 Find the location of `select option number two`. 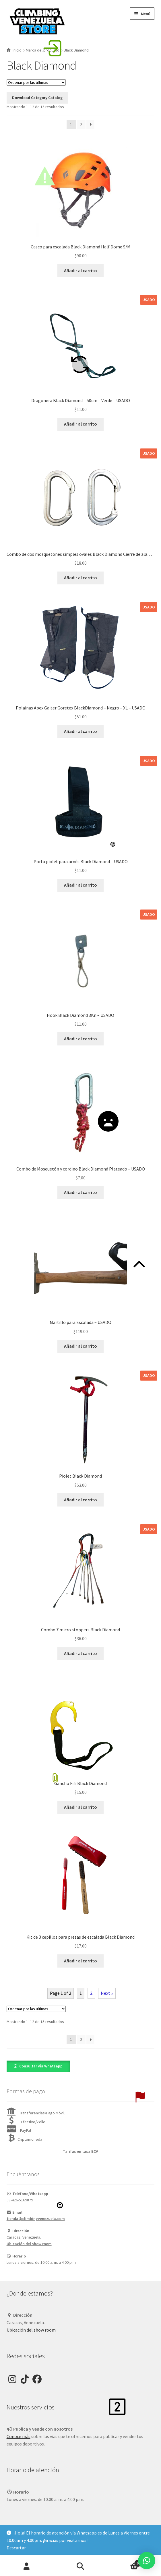

select option number two is located at coordinates (117, 2407).